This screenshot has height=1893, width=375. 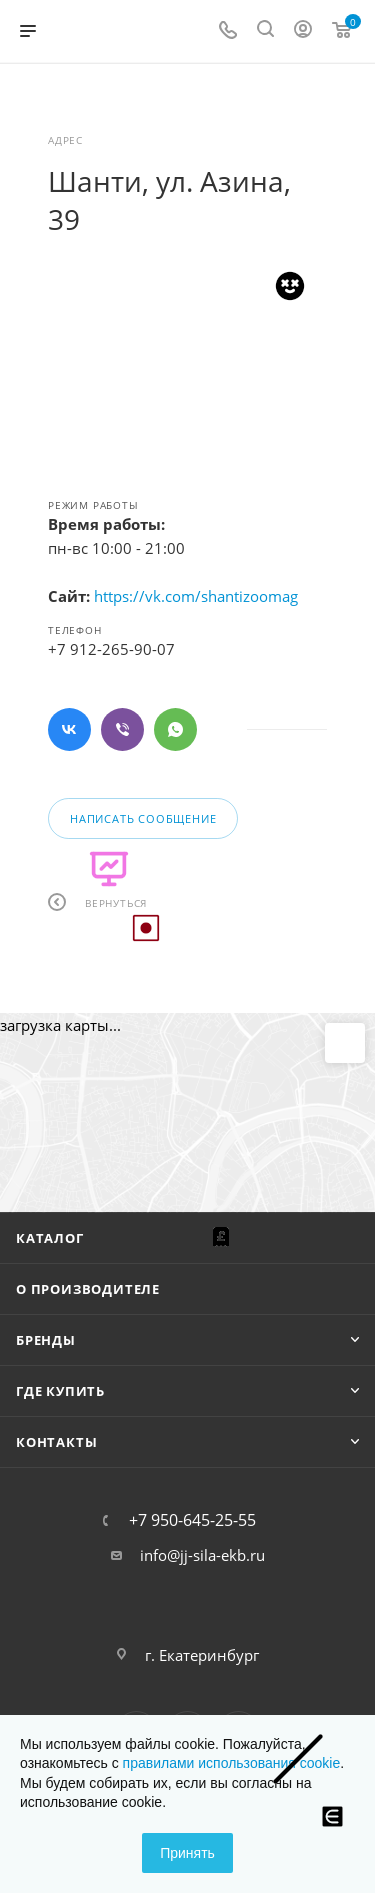 What do you see at coordinates (146, 928) in the screenshot?
I see `indicates a file has been modified` at bounding box center [146, 928].